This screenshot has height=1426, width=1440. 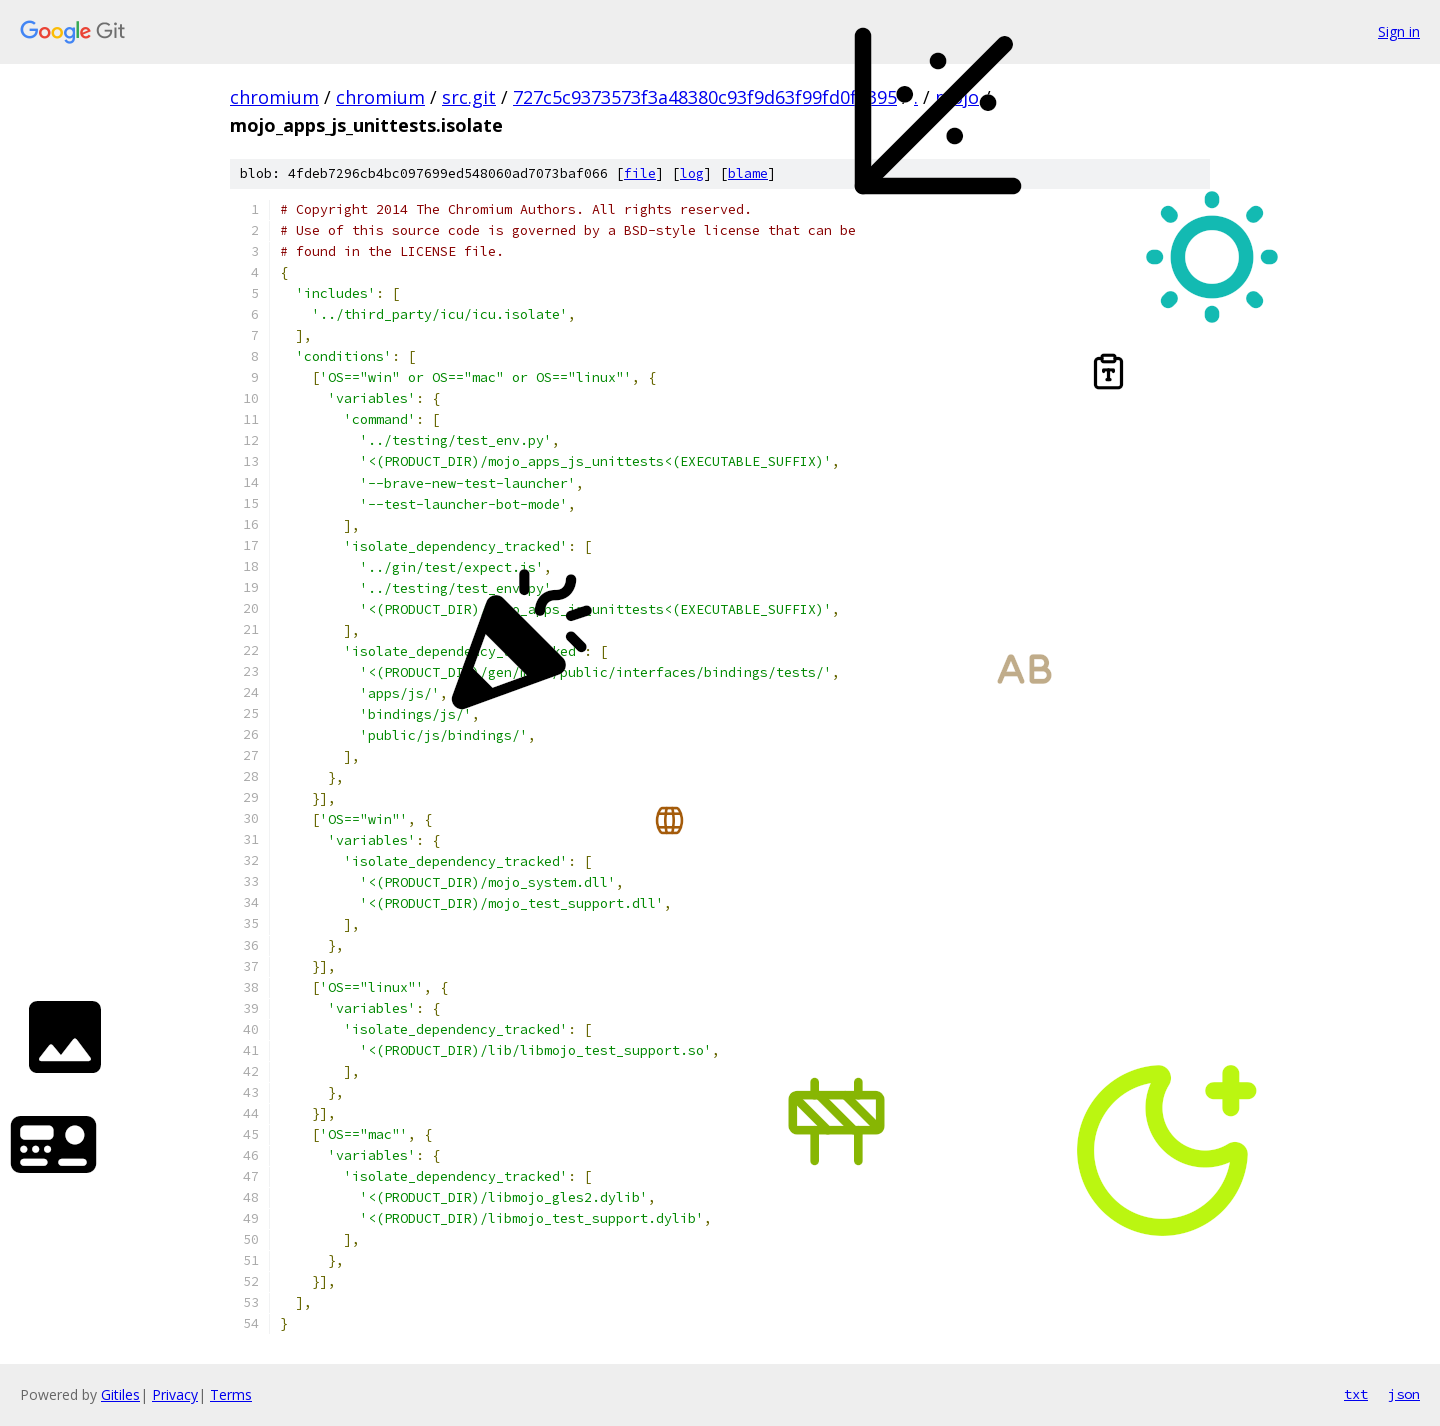 What do you see at coordinates (938, 111) in the screenshot?
I see `view covariate analysis chart` at bounding box center [938, 111].